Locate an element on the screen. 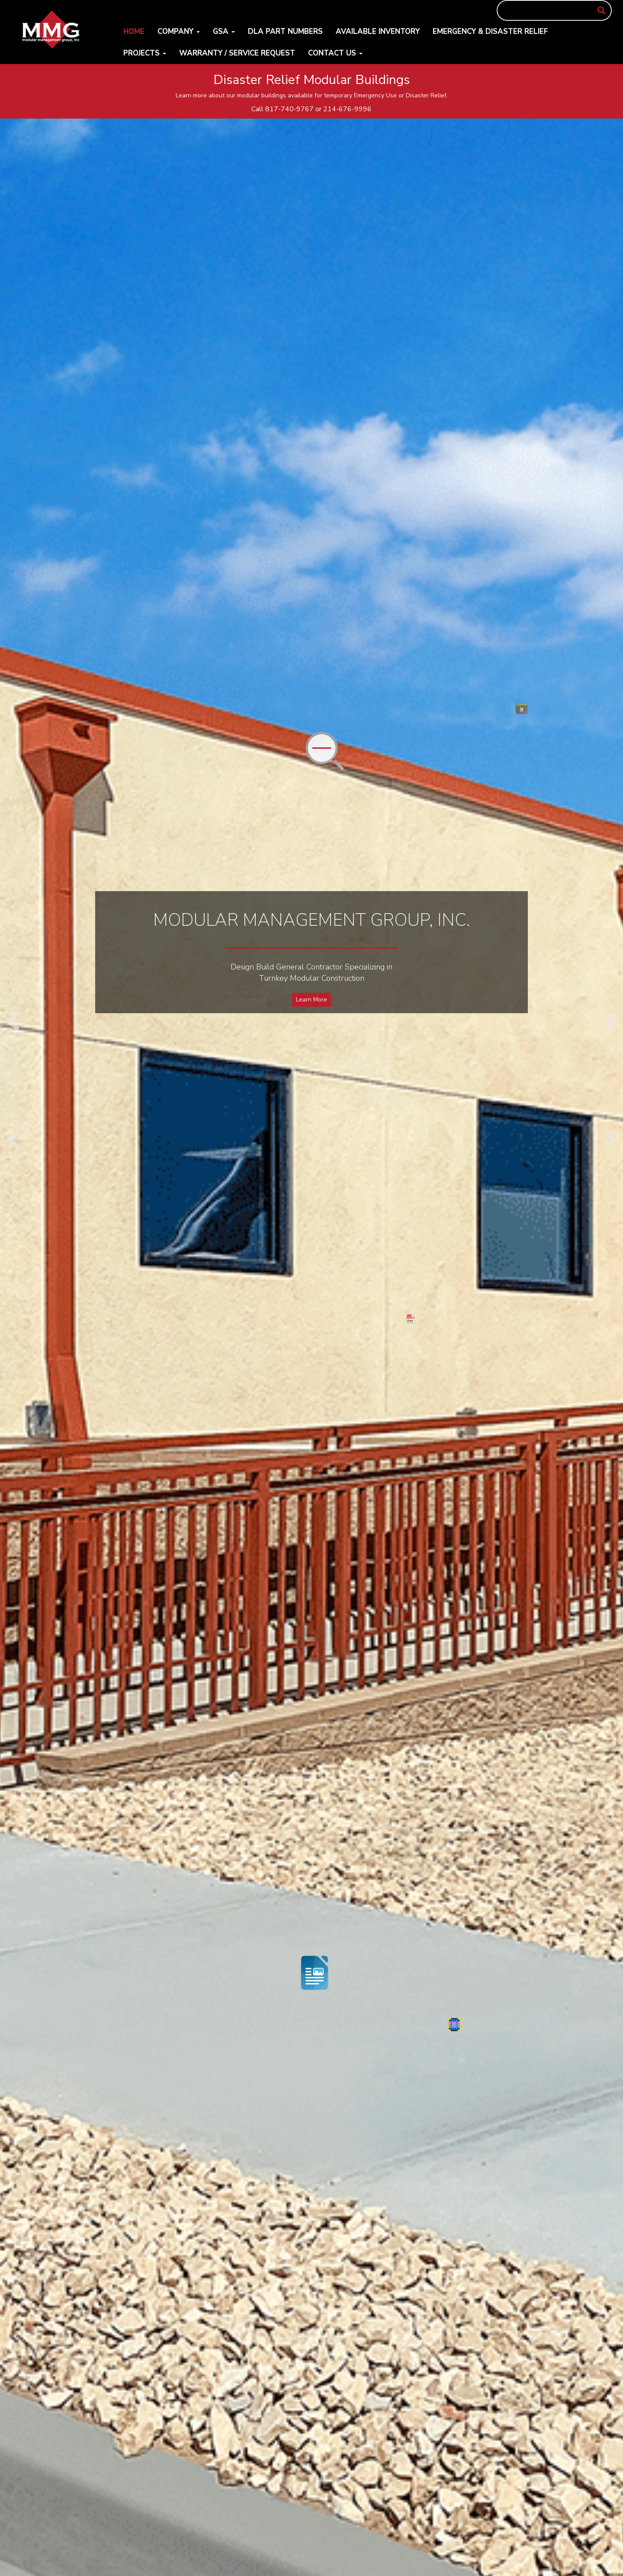 The image size is (623, 2576). open video trimmer app is located at coordinates (454, 2025).